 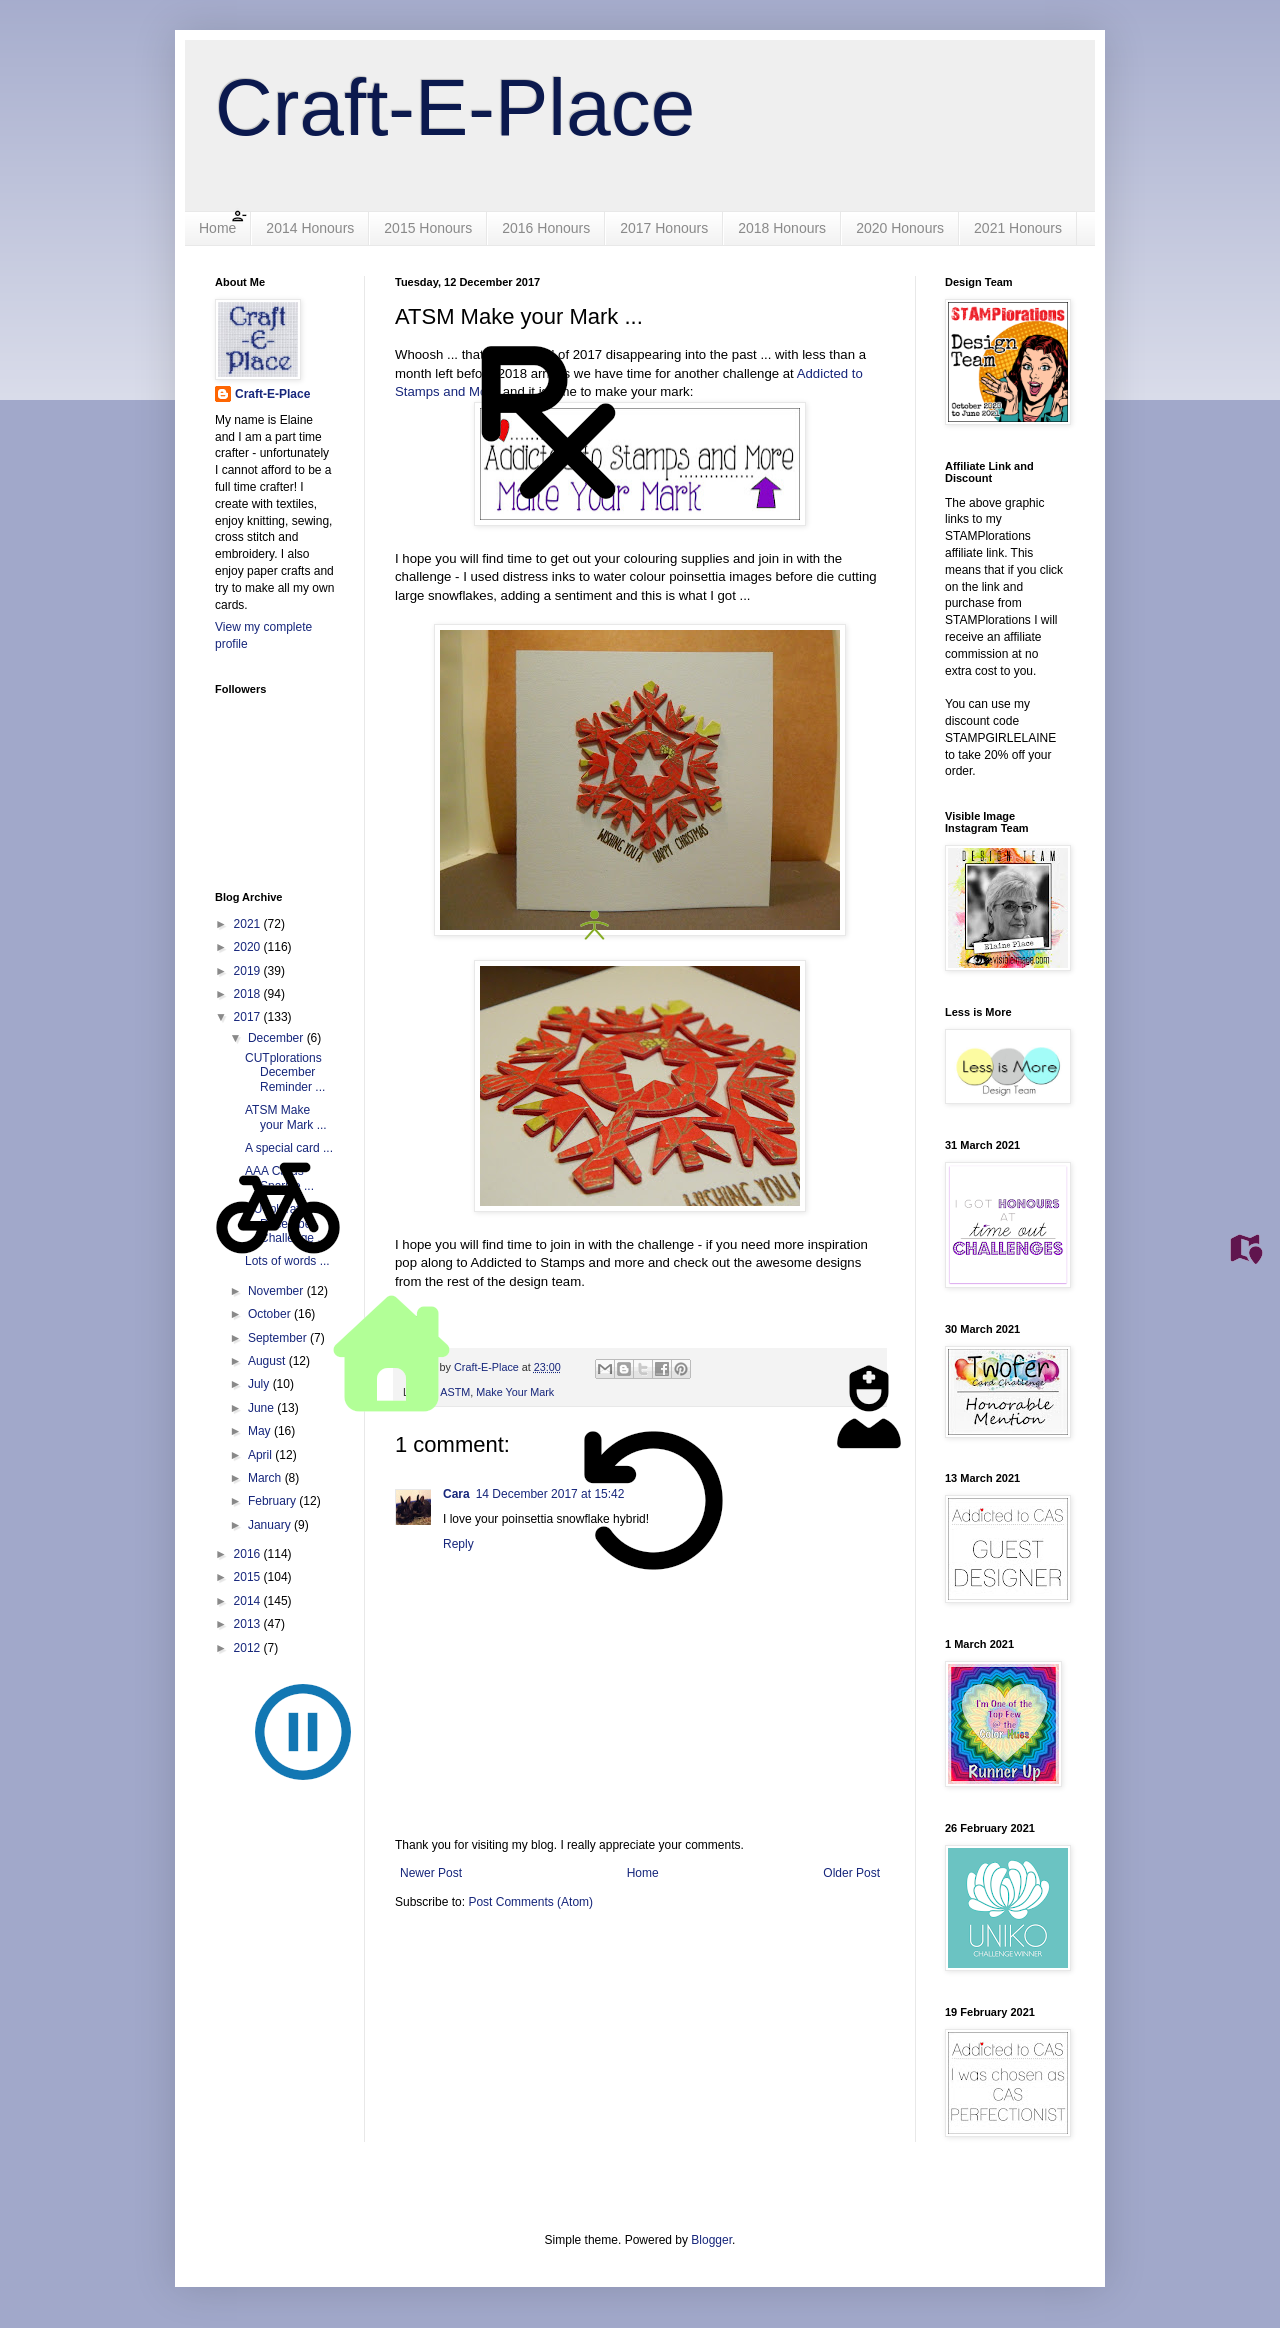 I want to click on access bike rental or cycling options, so click(x=278, y=1208).